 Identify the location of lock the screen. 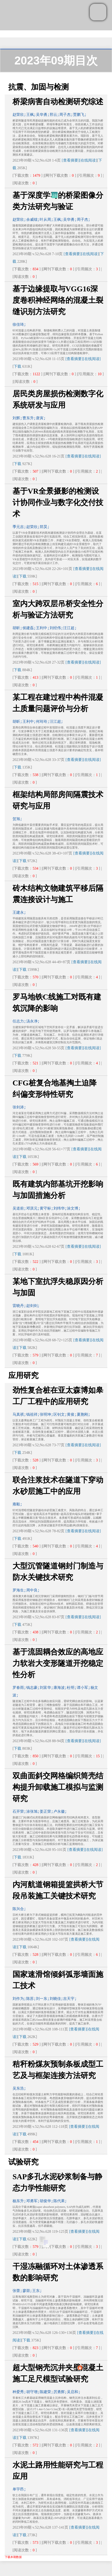
(80, 2368).